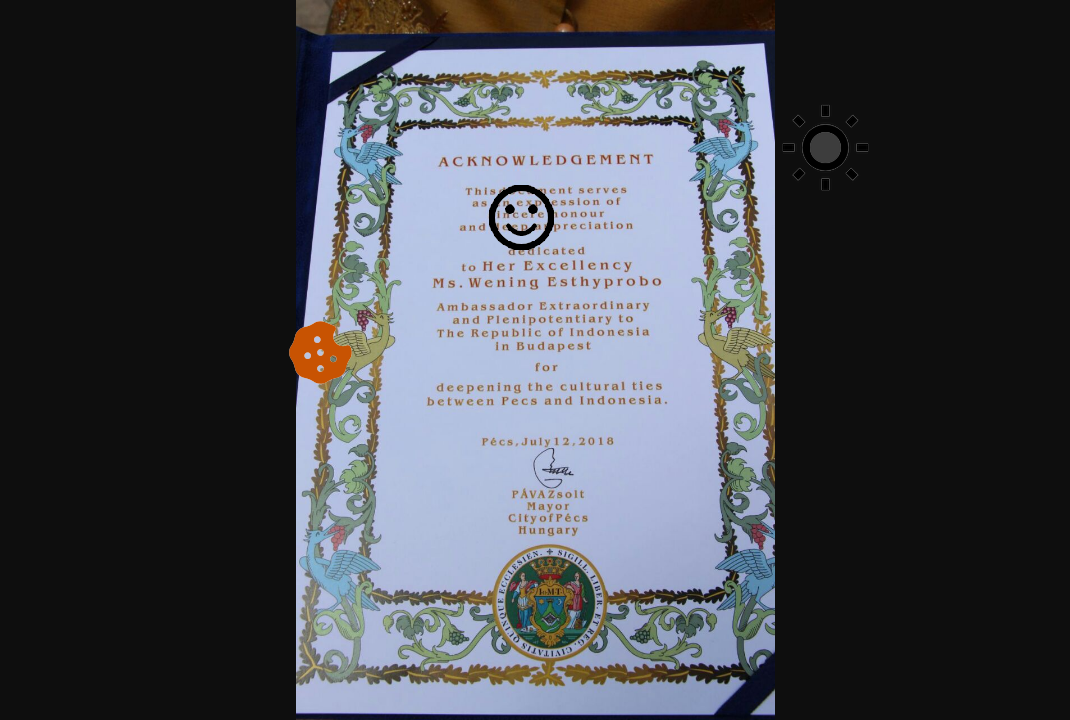  I want to click on manage cookie consent preferences, so click(320, 352).